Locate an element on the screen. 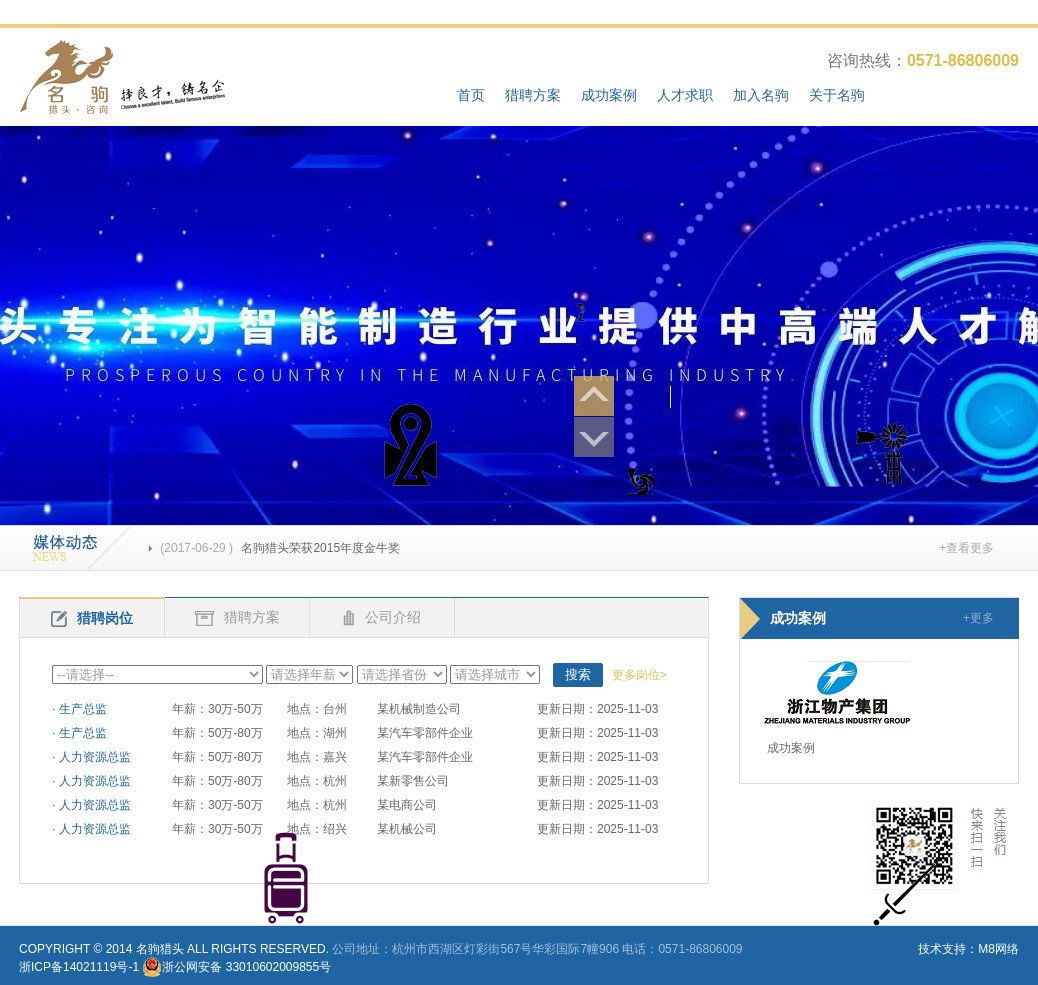 The height and width of the screenshot is (985, 1038). religious or faith-based game element is located at coordinates (410, 444).